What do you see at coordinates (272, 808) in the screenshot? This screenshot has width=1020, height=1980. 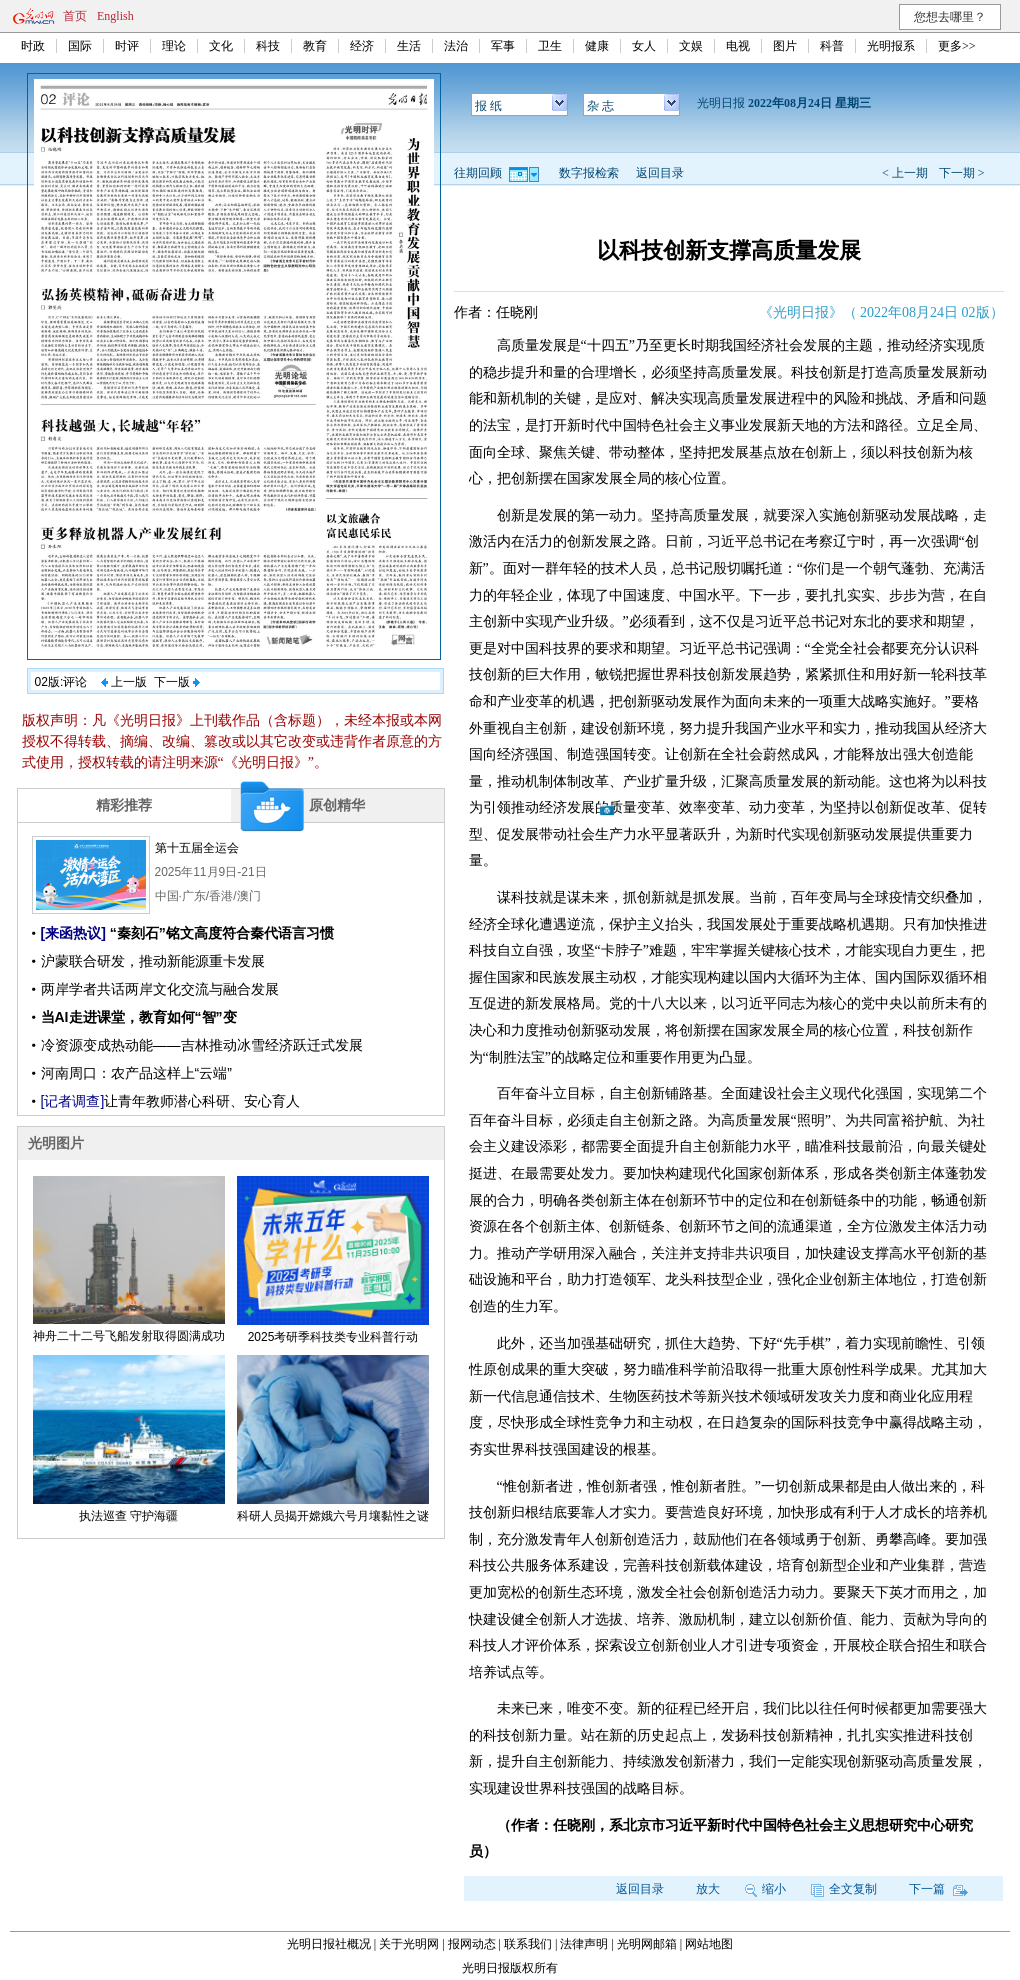 I see `open folder containing docker projects` at bounding box center [272, 808].